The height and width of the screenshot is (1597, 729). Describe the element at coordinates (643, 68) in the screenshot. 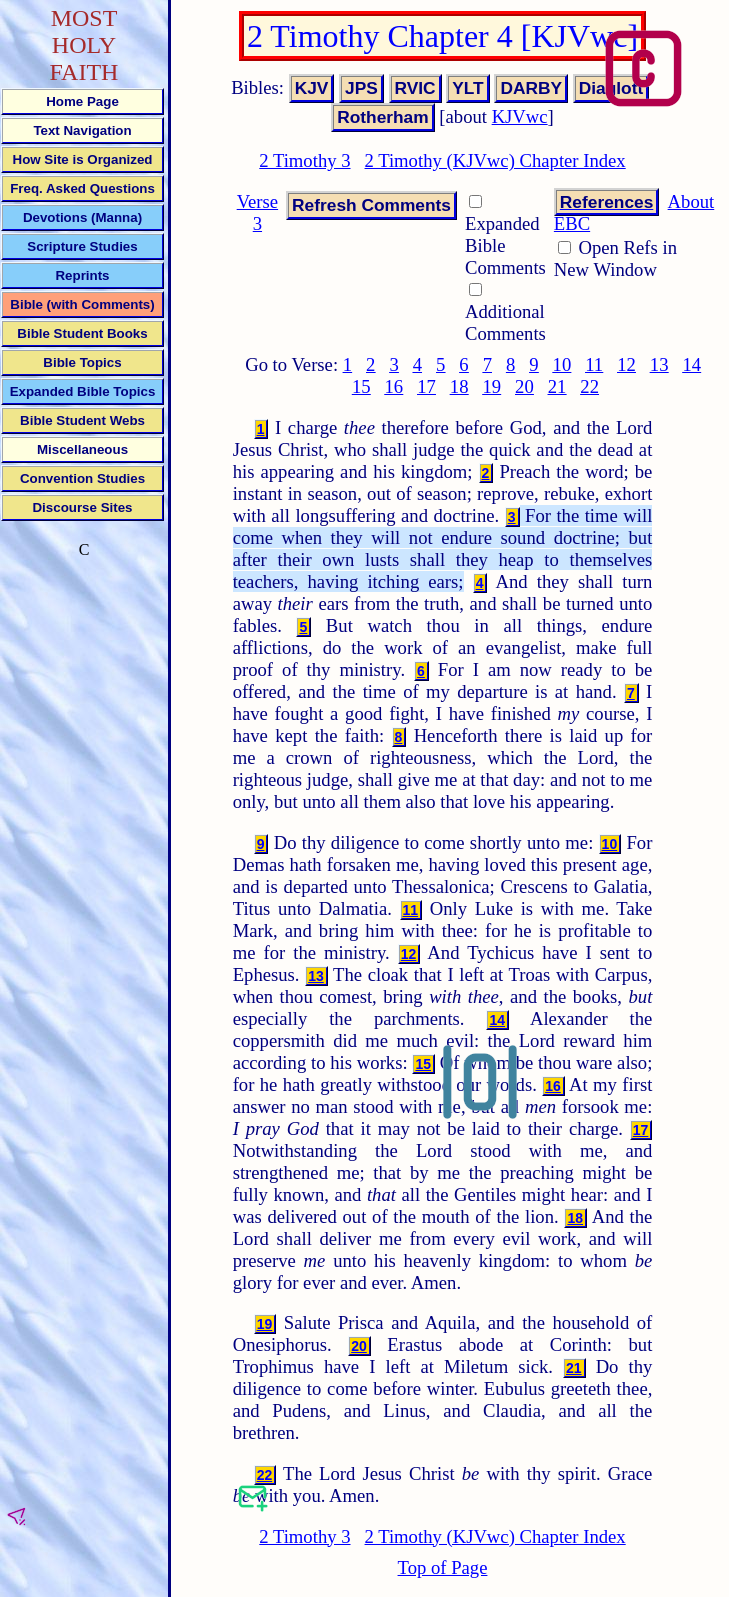

I see `carbon design system logo` at that location.